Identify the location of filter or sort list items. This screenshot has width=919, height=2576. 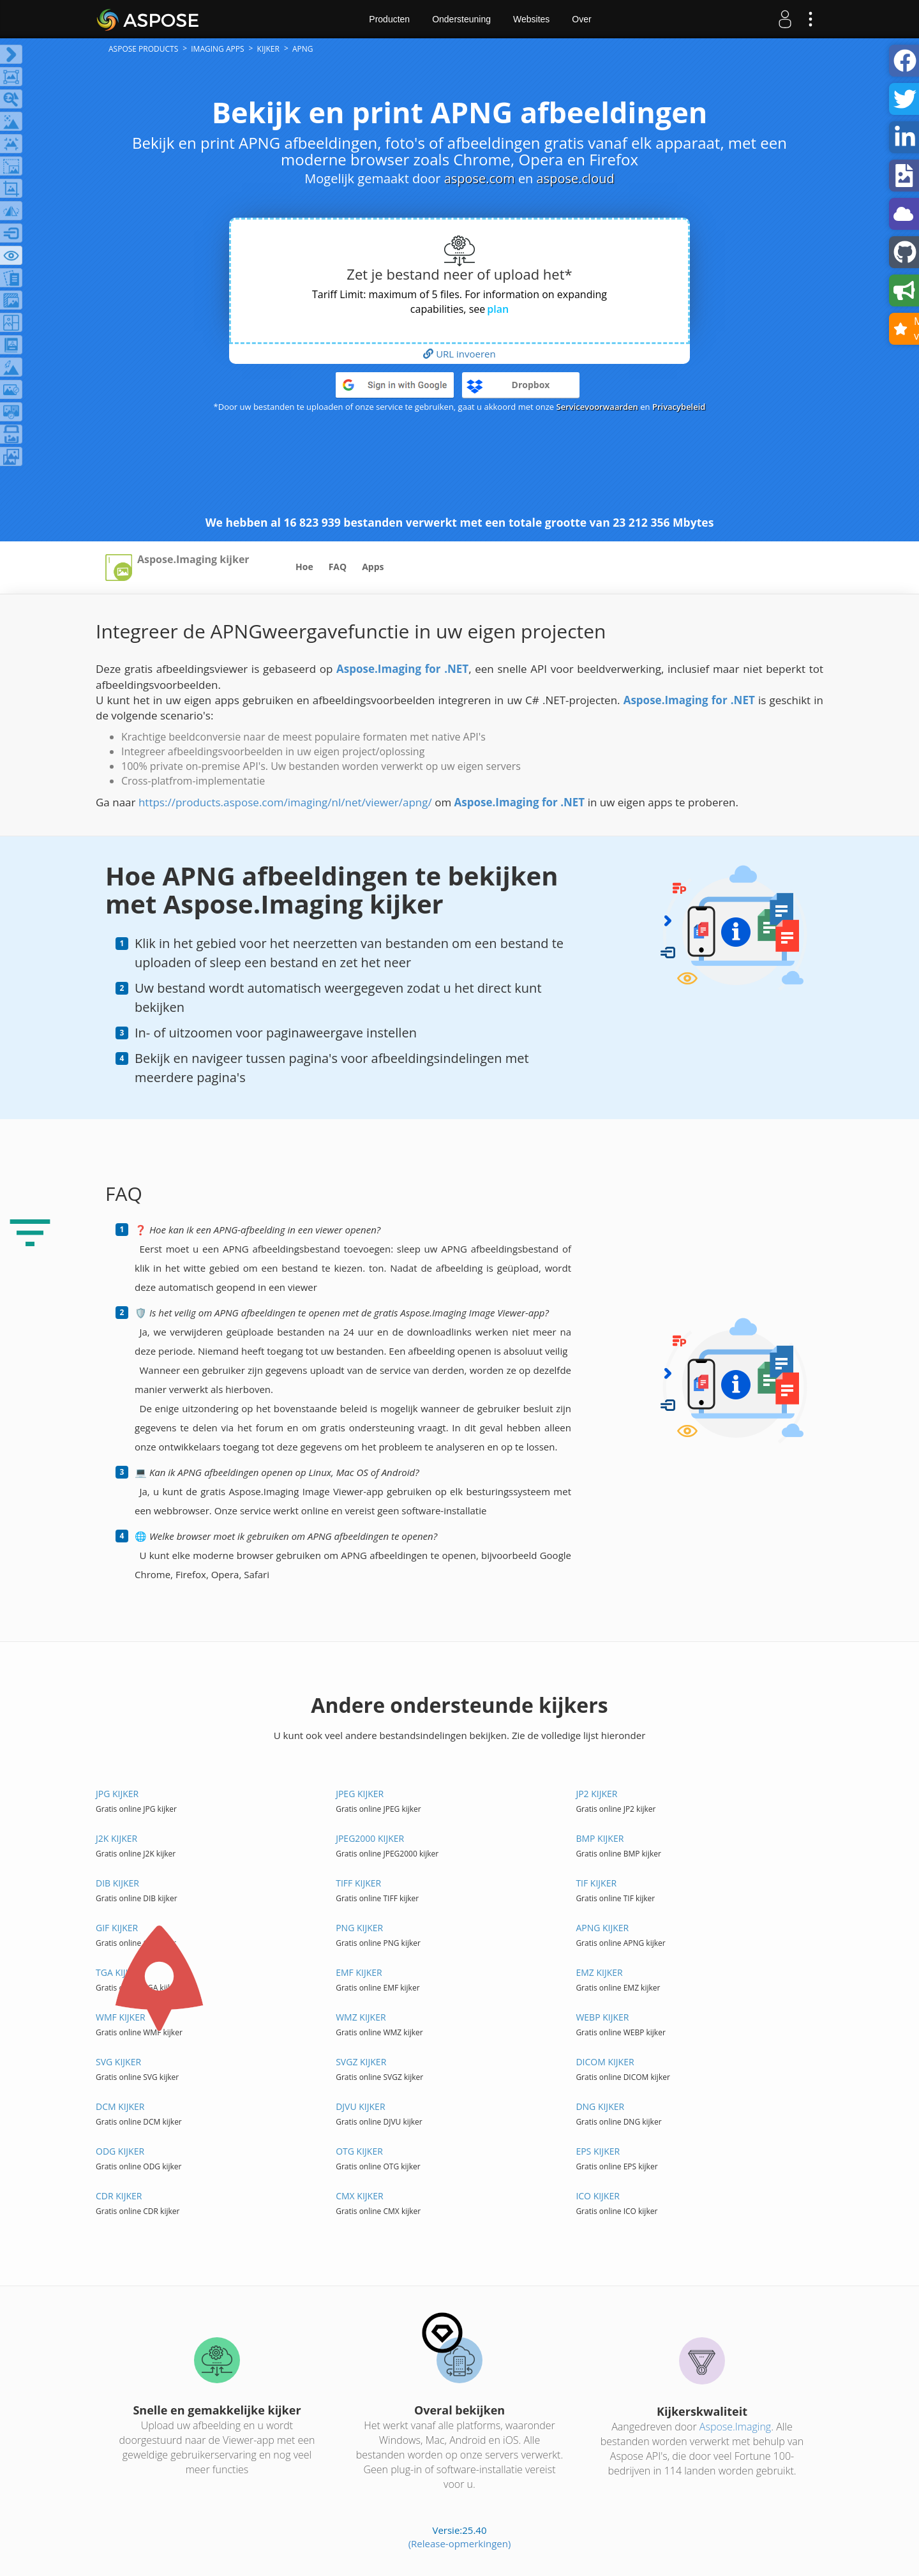
(30, 1233).